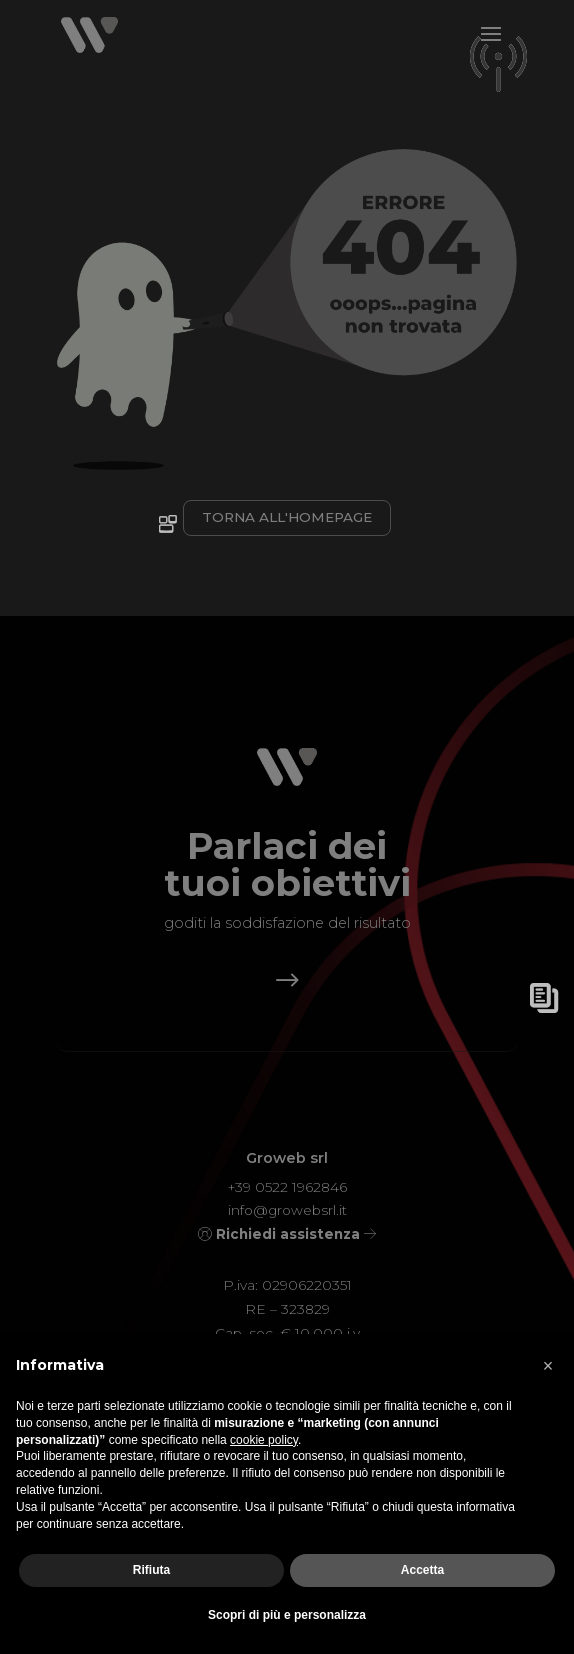 The width and height of the screenshot is (574, 1654). What do you see at coordinates (545, 998) in the screenshot?
I see `view documents or files` at bounding box center [545, 998].